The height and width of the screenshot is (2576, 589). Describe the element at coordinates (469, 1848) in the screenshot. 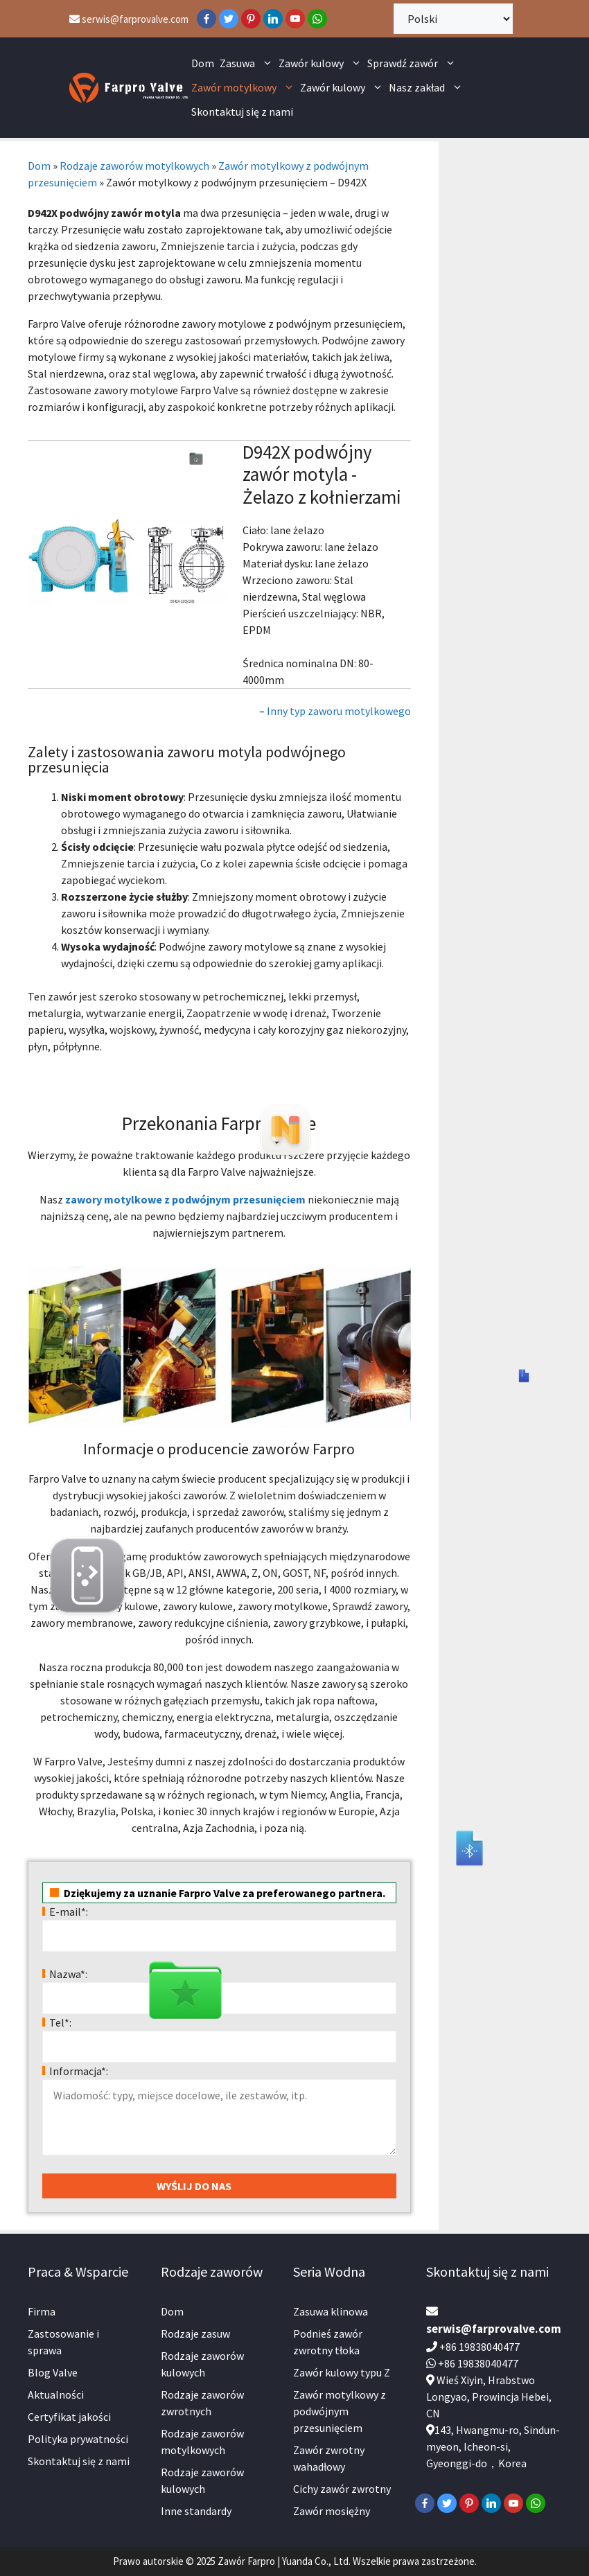

I see `send file via bluetooth` at that location.